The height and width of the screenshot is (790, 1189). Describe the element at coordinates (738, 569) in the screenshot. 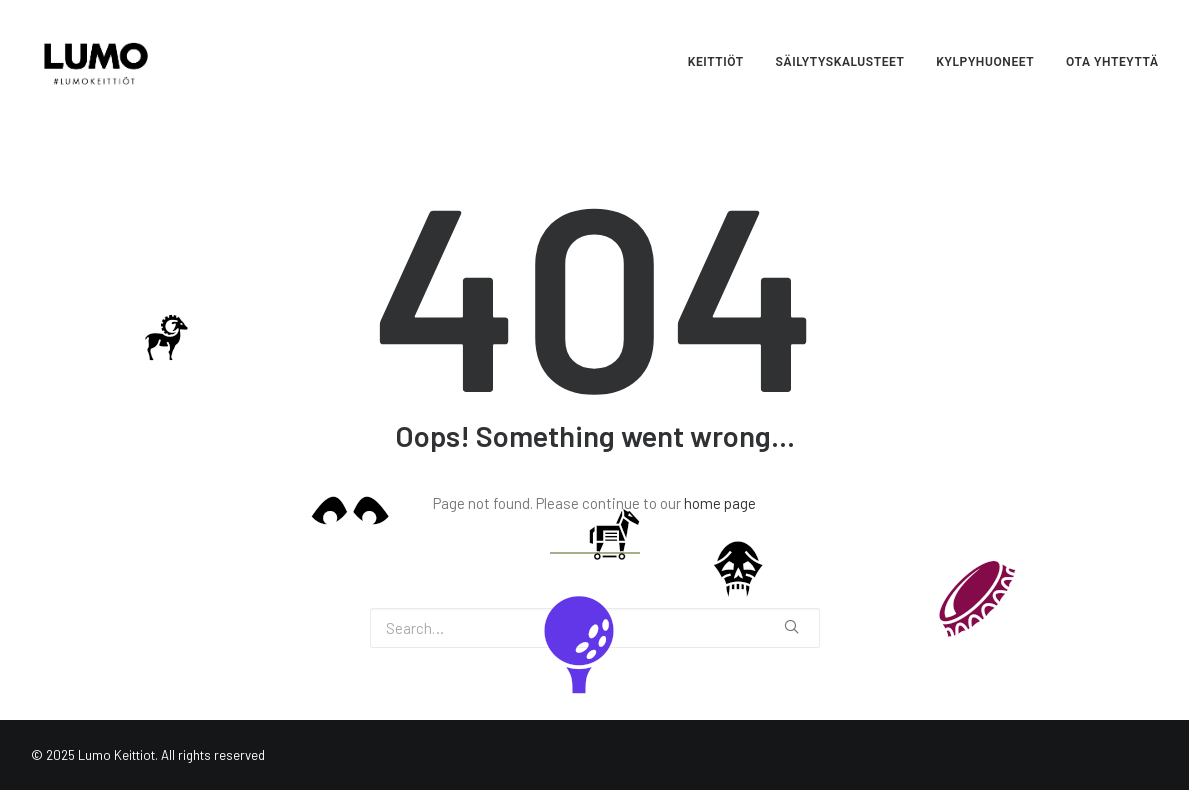

I see `indicates danger or deadly hazard in game` at that location.